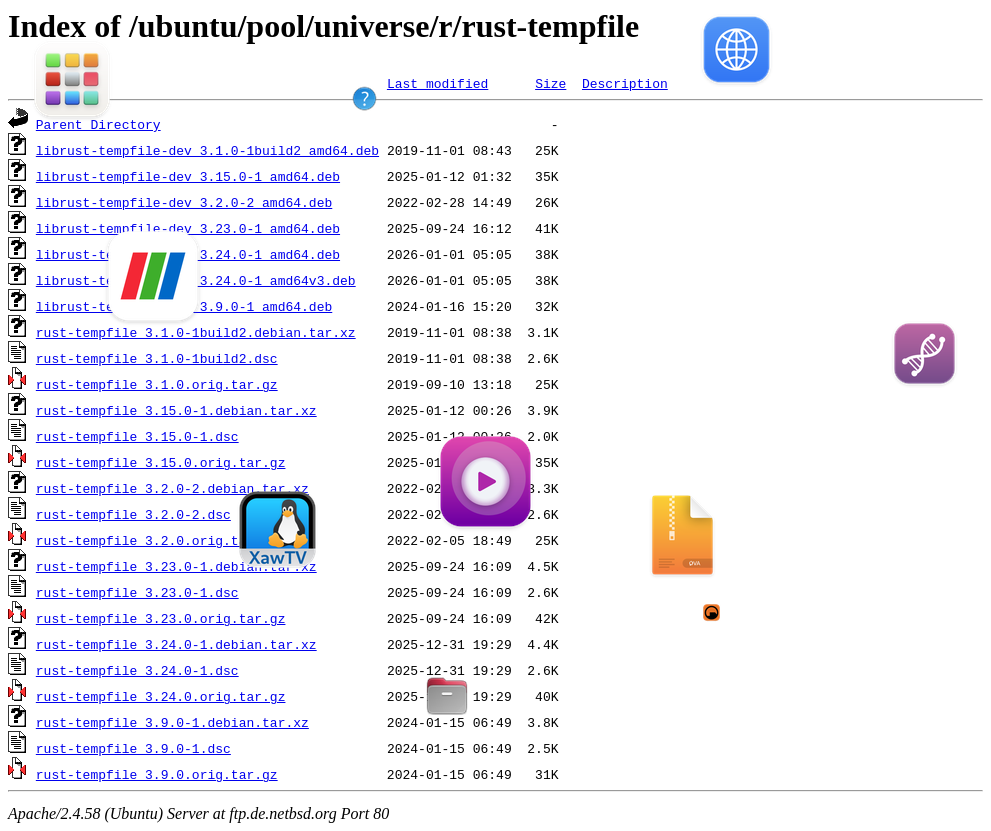  I want to click on open the app grid or launcher, so click(72, 79).